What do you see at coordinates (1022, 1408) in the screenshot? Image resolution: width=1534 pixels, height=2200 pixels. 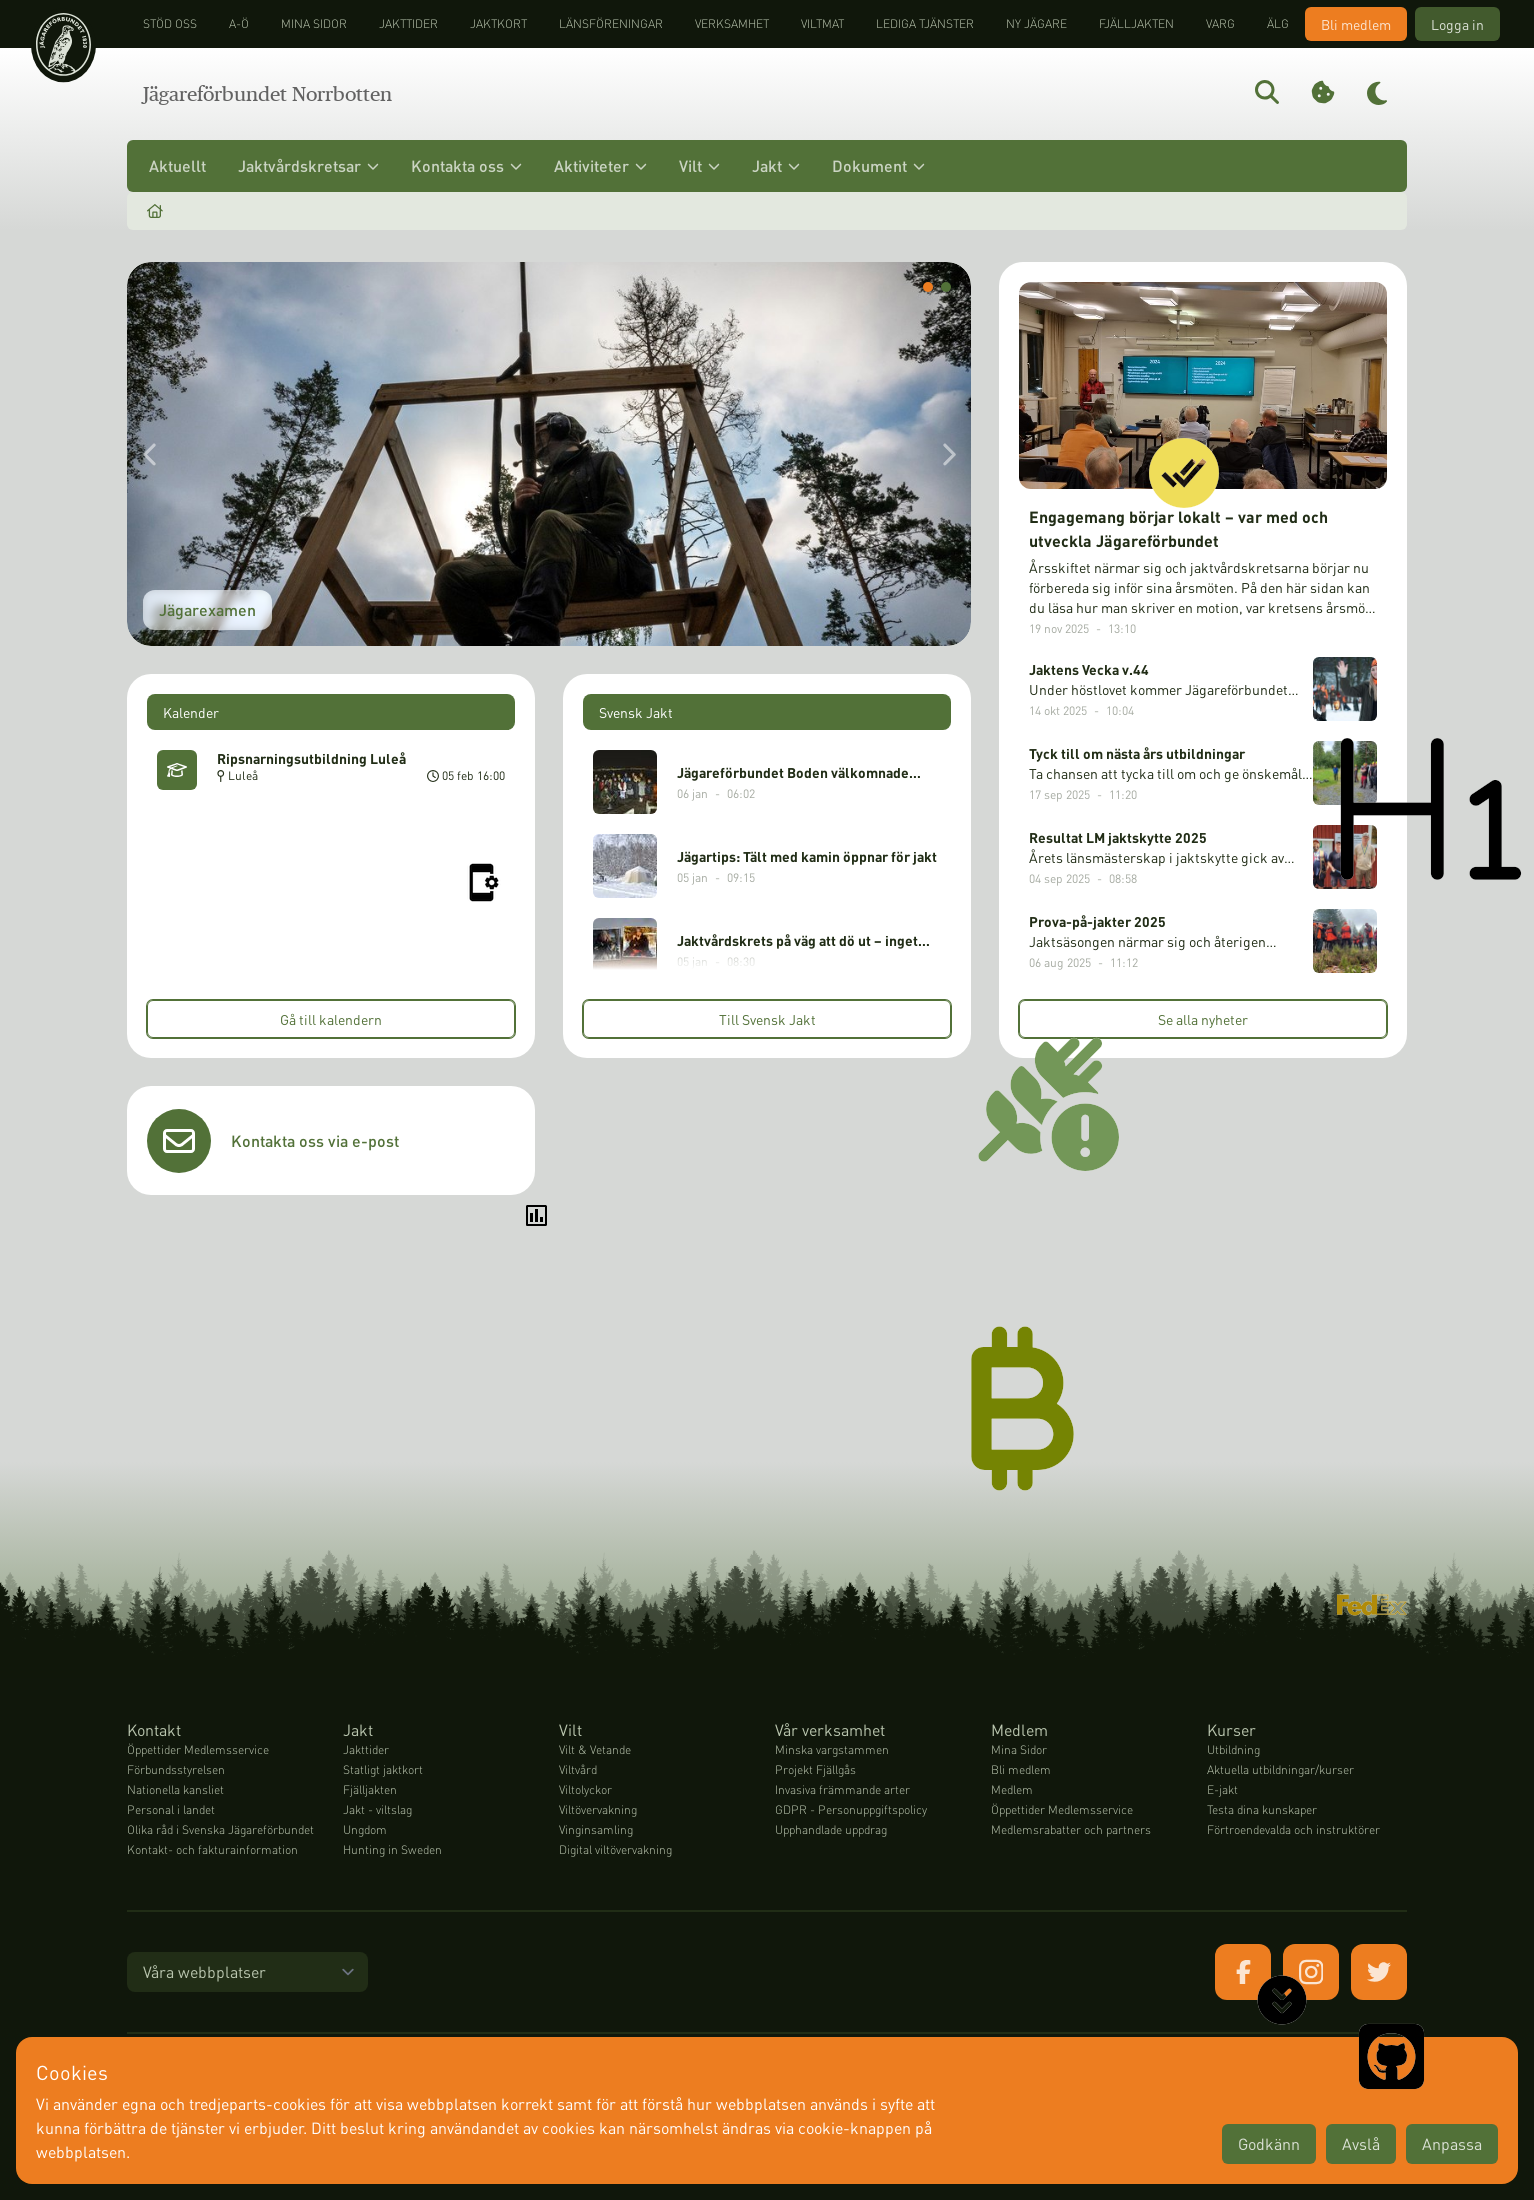 I see `view bitcoin balance or wallet` at bounding box center [1022, 1408].